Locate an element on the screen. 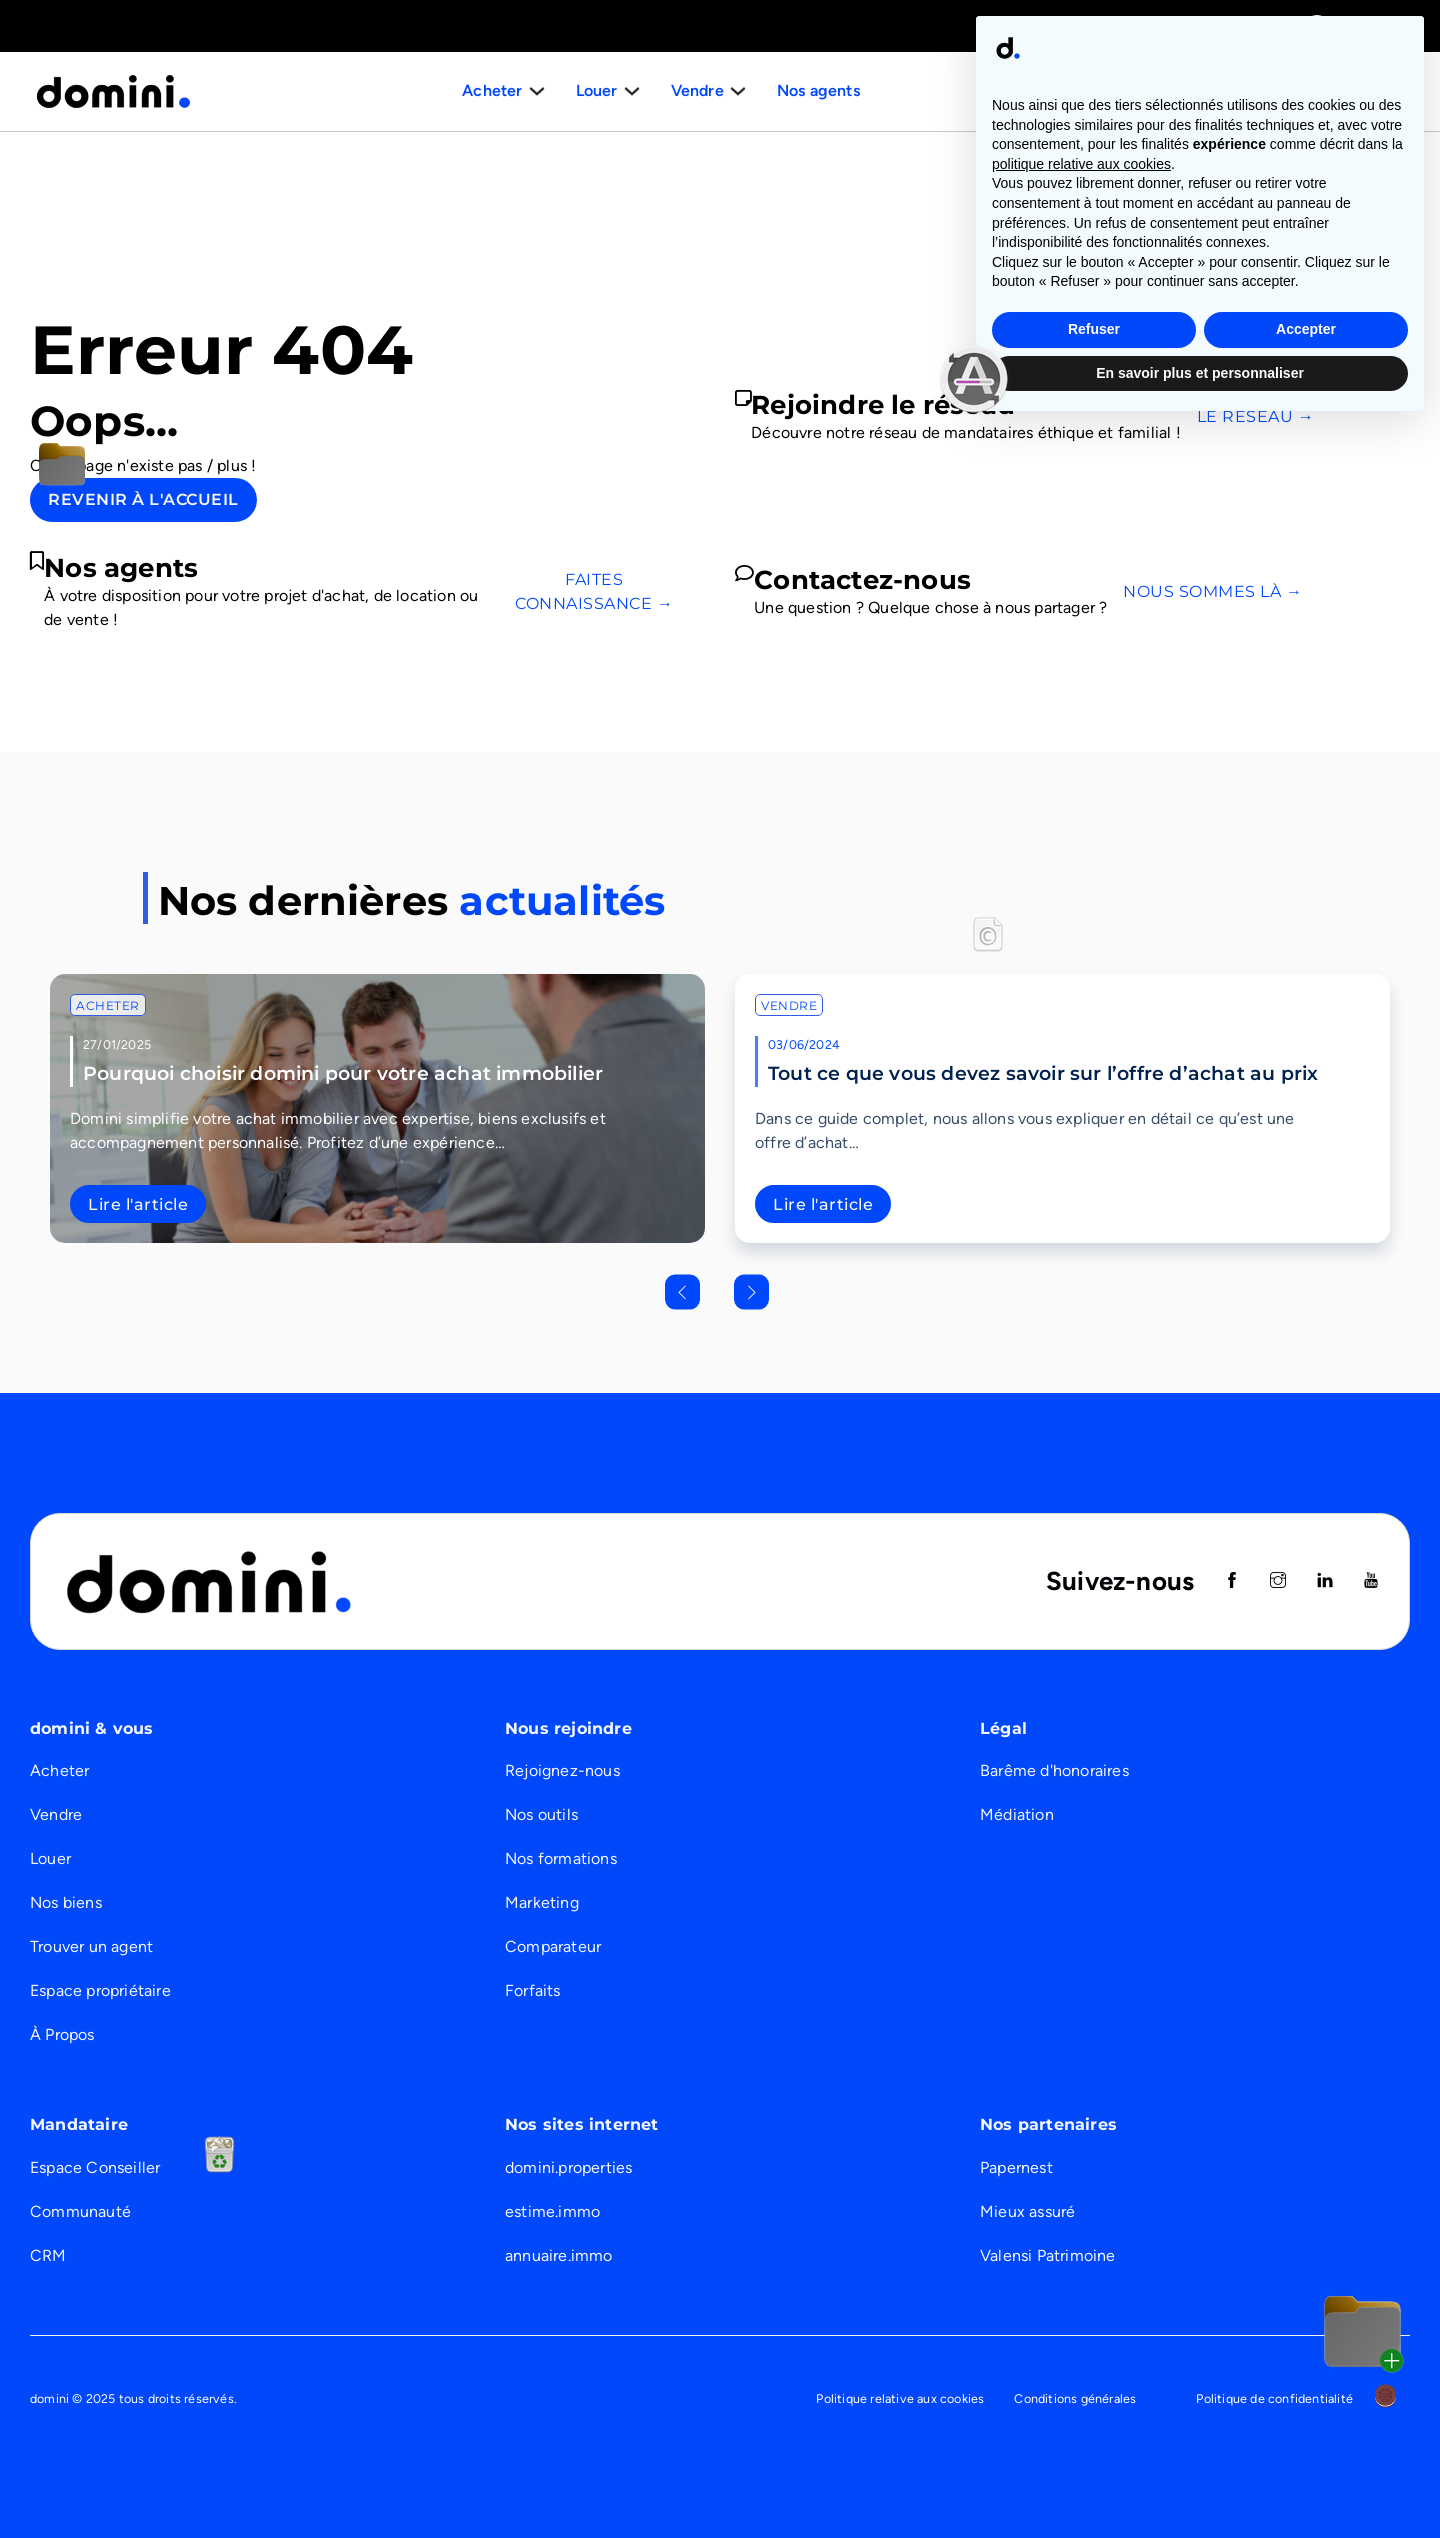  indicates a file with copyright protection is located at coordinates (988, 934).